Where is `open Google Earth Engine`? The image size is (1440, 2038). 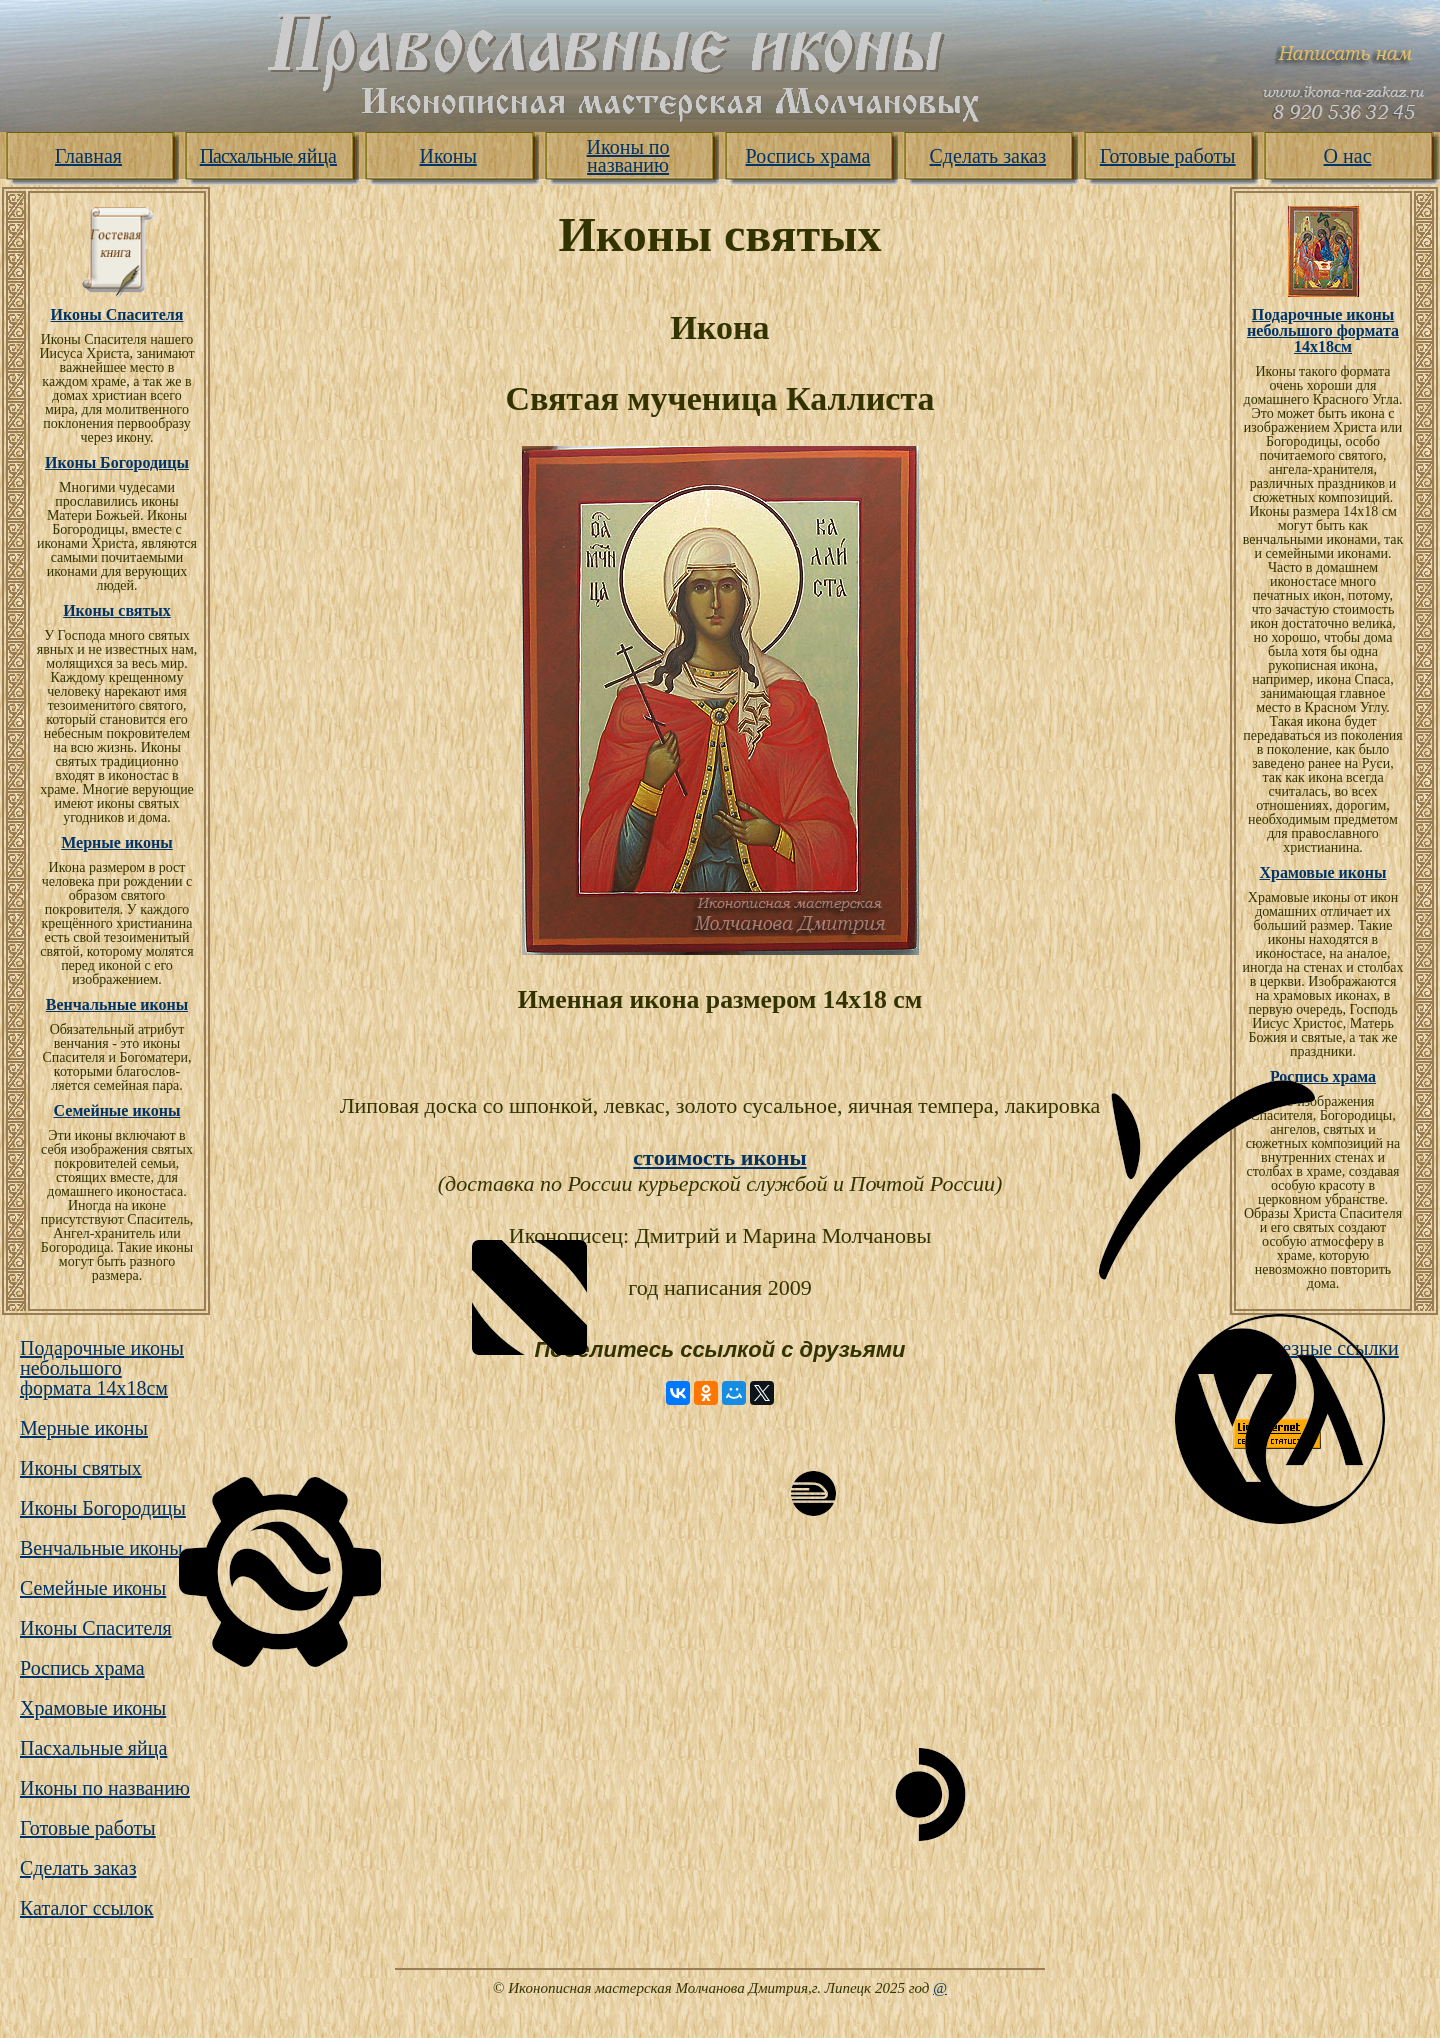 open Google Earth Engine is located at coordinates (280, 1572).